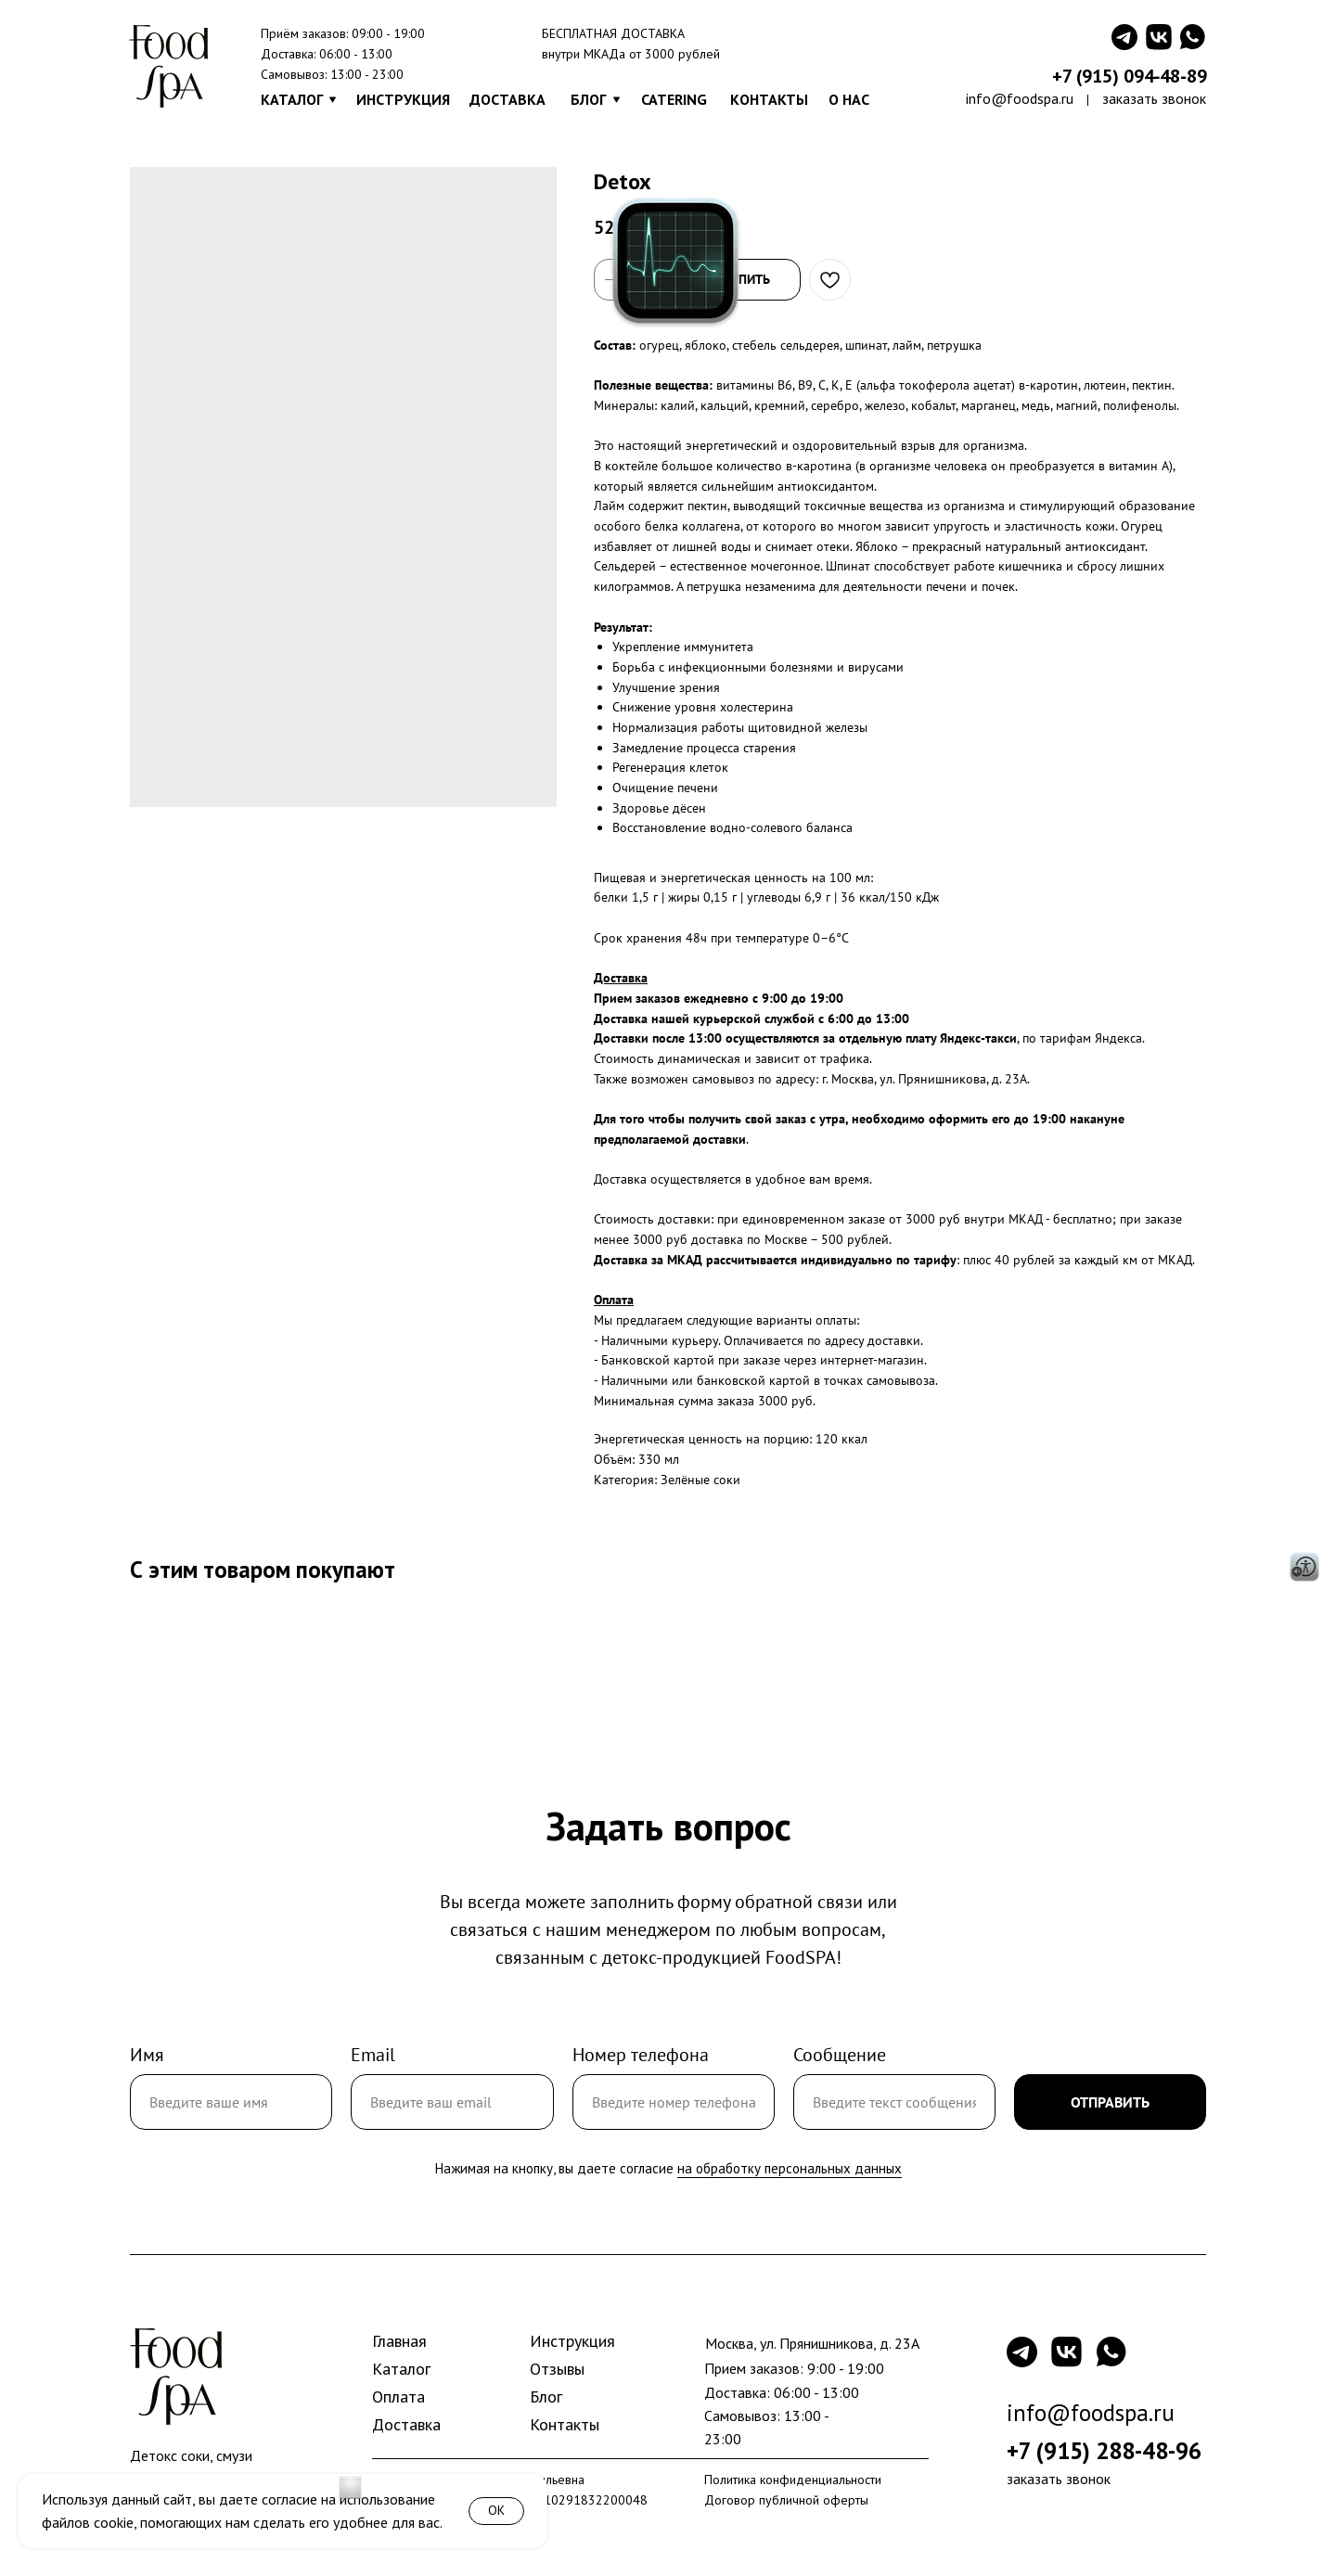 Image resolution: width=1336 pixels, height=2576 pixels. What do you see at coordinates (675, 261) in the screenshot?
I see `open activity monitor to view system processes` at bounding box center [675, 261].